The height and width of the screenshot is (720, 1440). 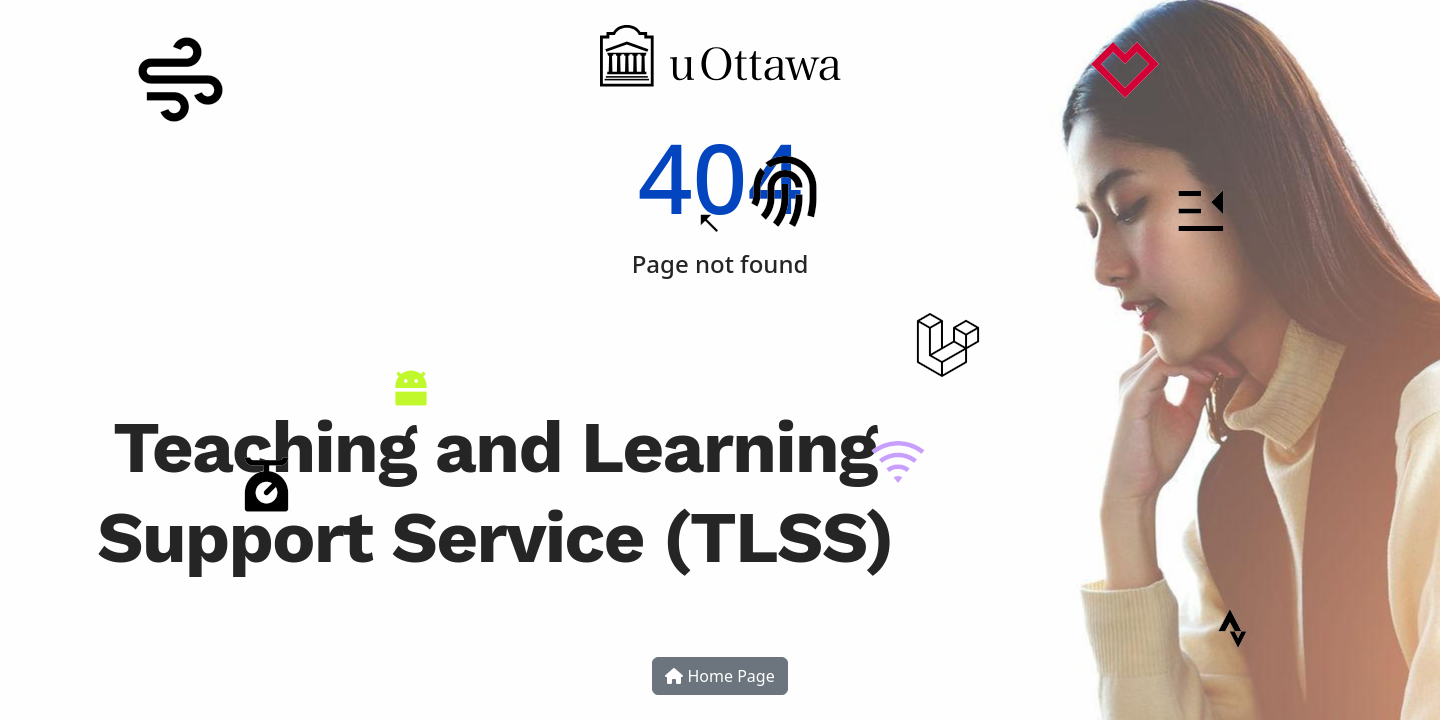 What do you see at coordinates (1125, 70) in the screenshot?
I see `open the Spreadshirt app or website` at bounding box center [1125, 70].